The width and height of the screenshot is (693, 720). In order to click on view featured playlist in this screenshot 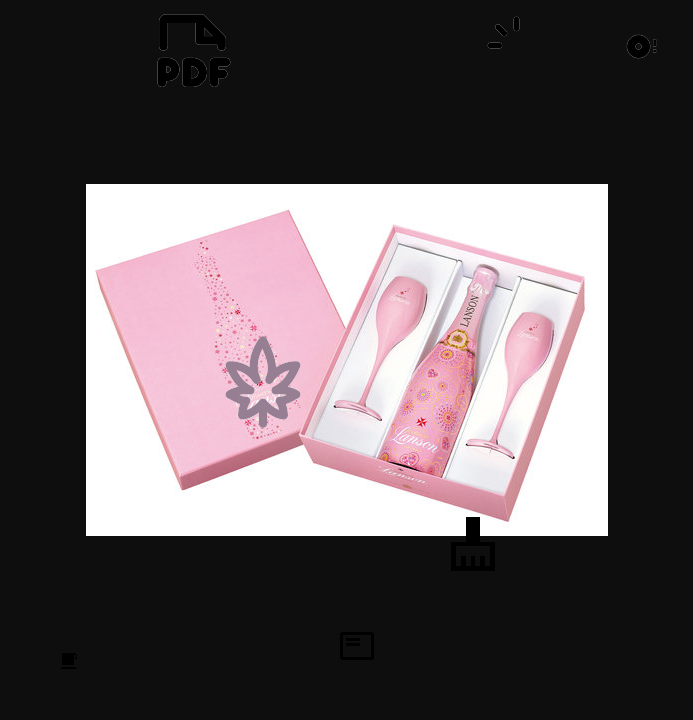, I will do `click(357, 646)`.